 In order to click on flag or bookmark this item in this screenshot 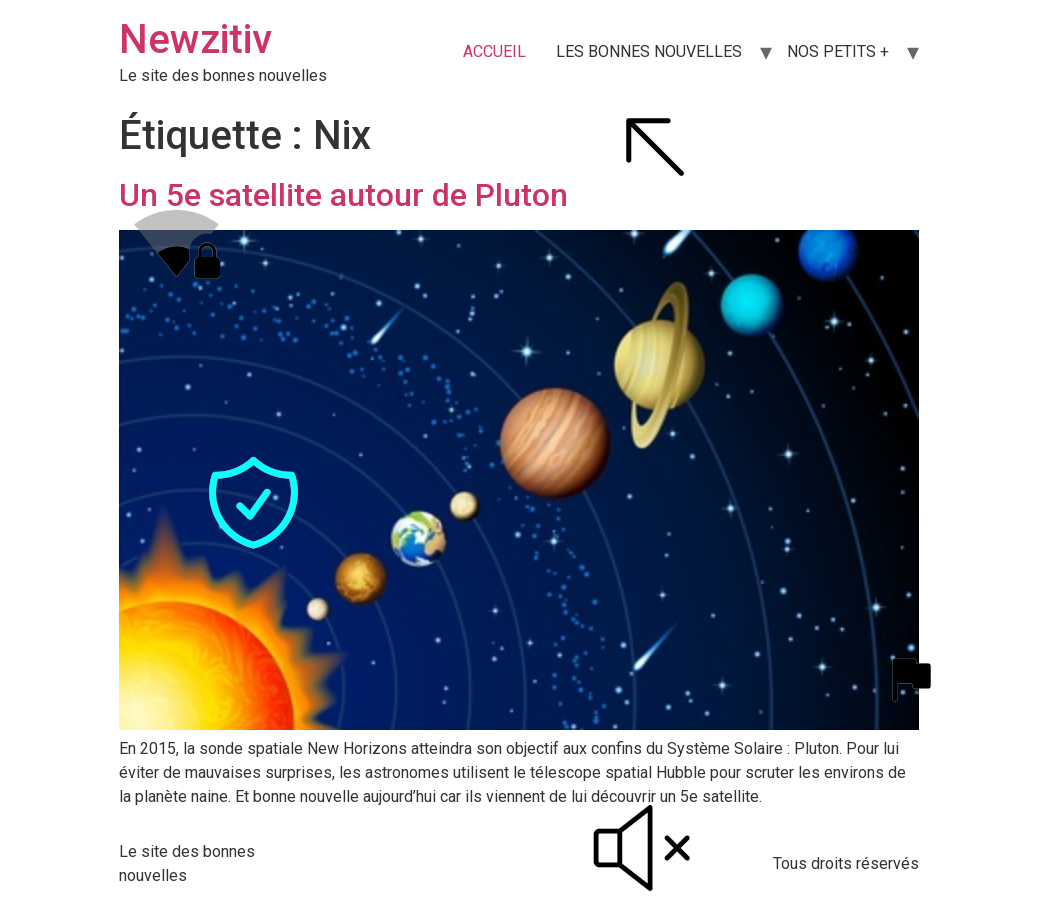, I will do `click(910, 678)`.